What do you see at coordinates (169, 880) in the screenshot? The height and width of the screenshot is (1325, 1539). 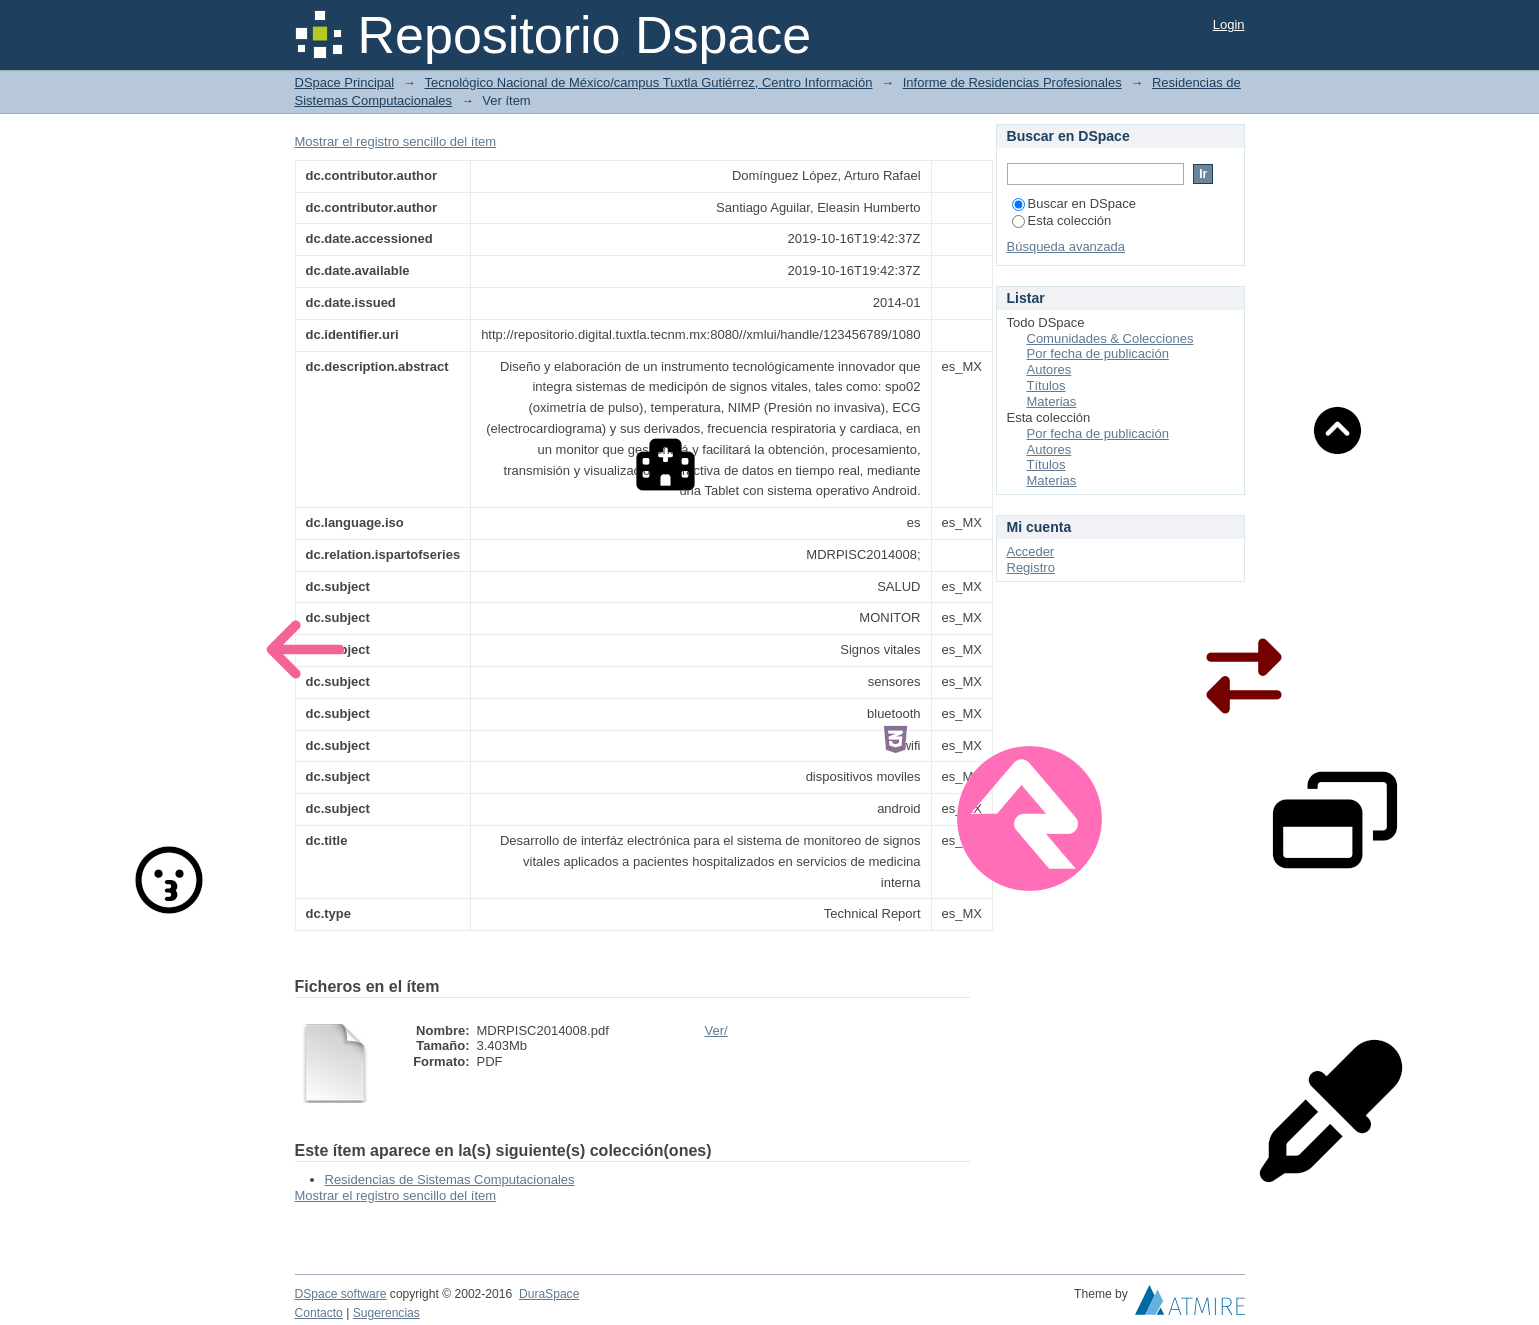 I see `send a kiss emoji reaction` at bounding box center [169, 880].